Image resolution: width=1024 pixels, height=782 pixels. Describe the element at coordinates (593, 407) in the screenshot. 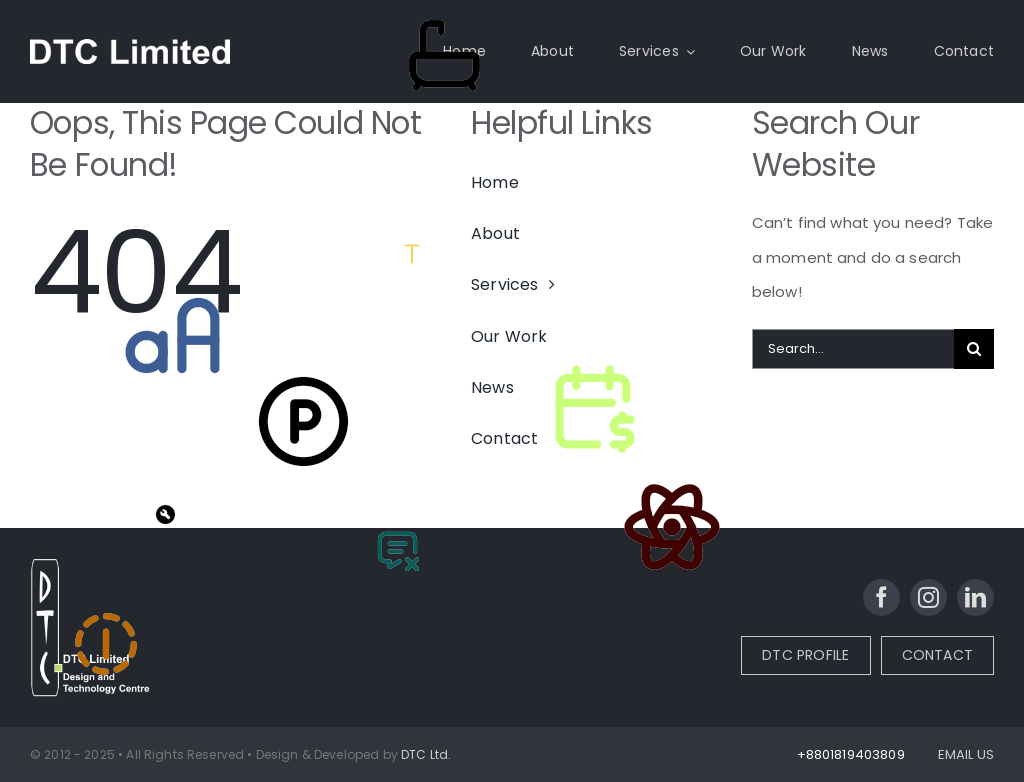

I see `view payment schedule or billing dates` at that location.